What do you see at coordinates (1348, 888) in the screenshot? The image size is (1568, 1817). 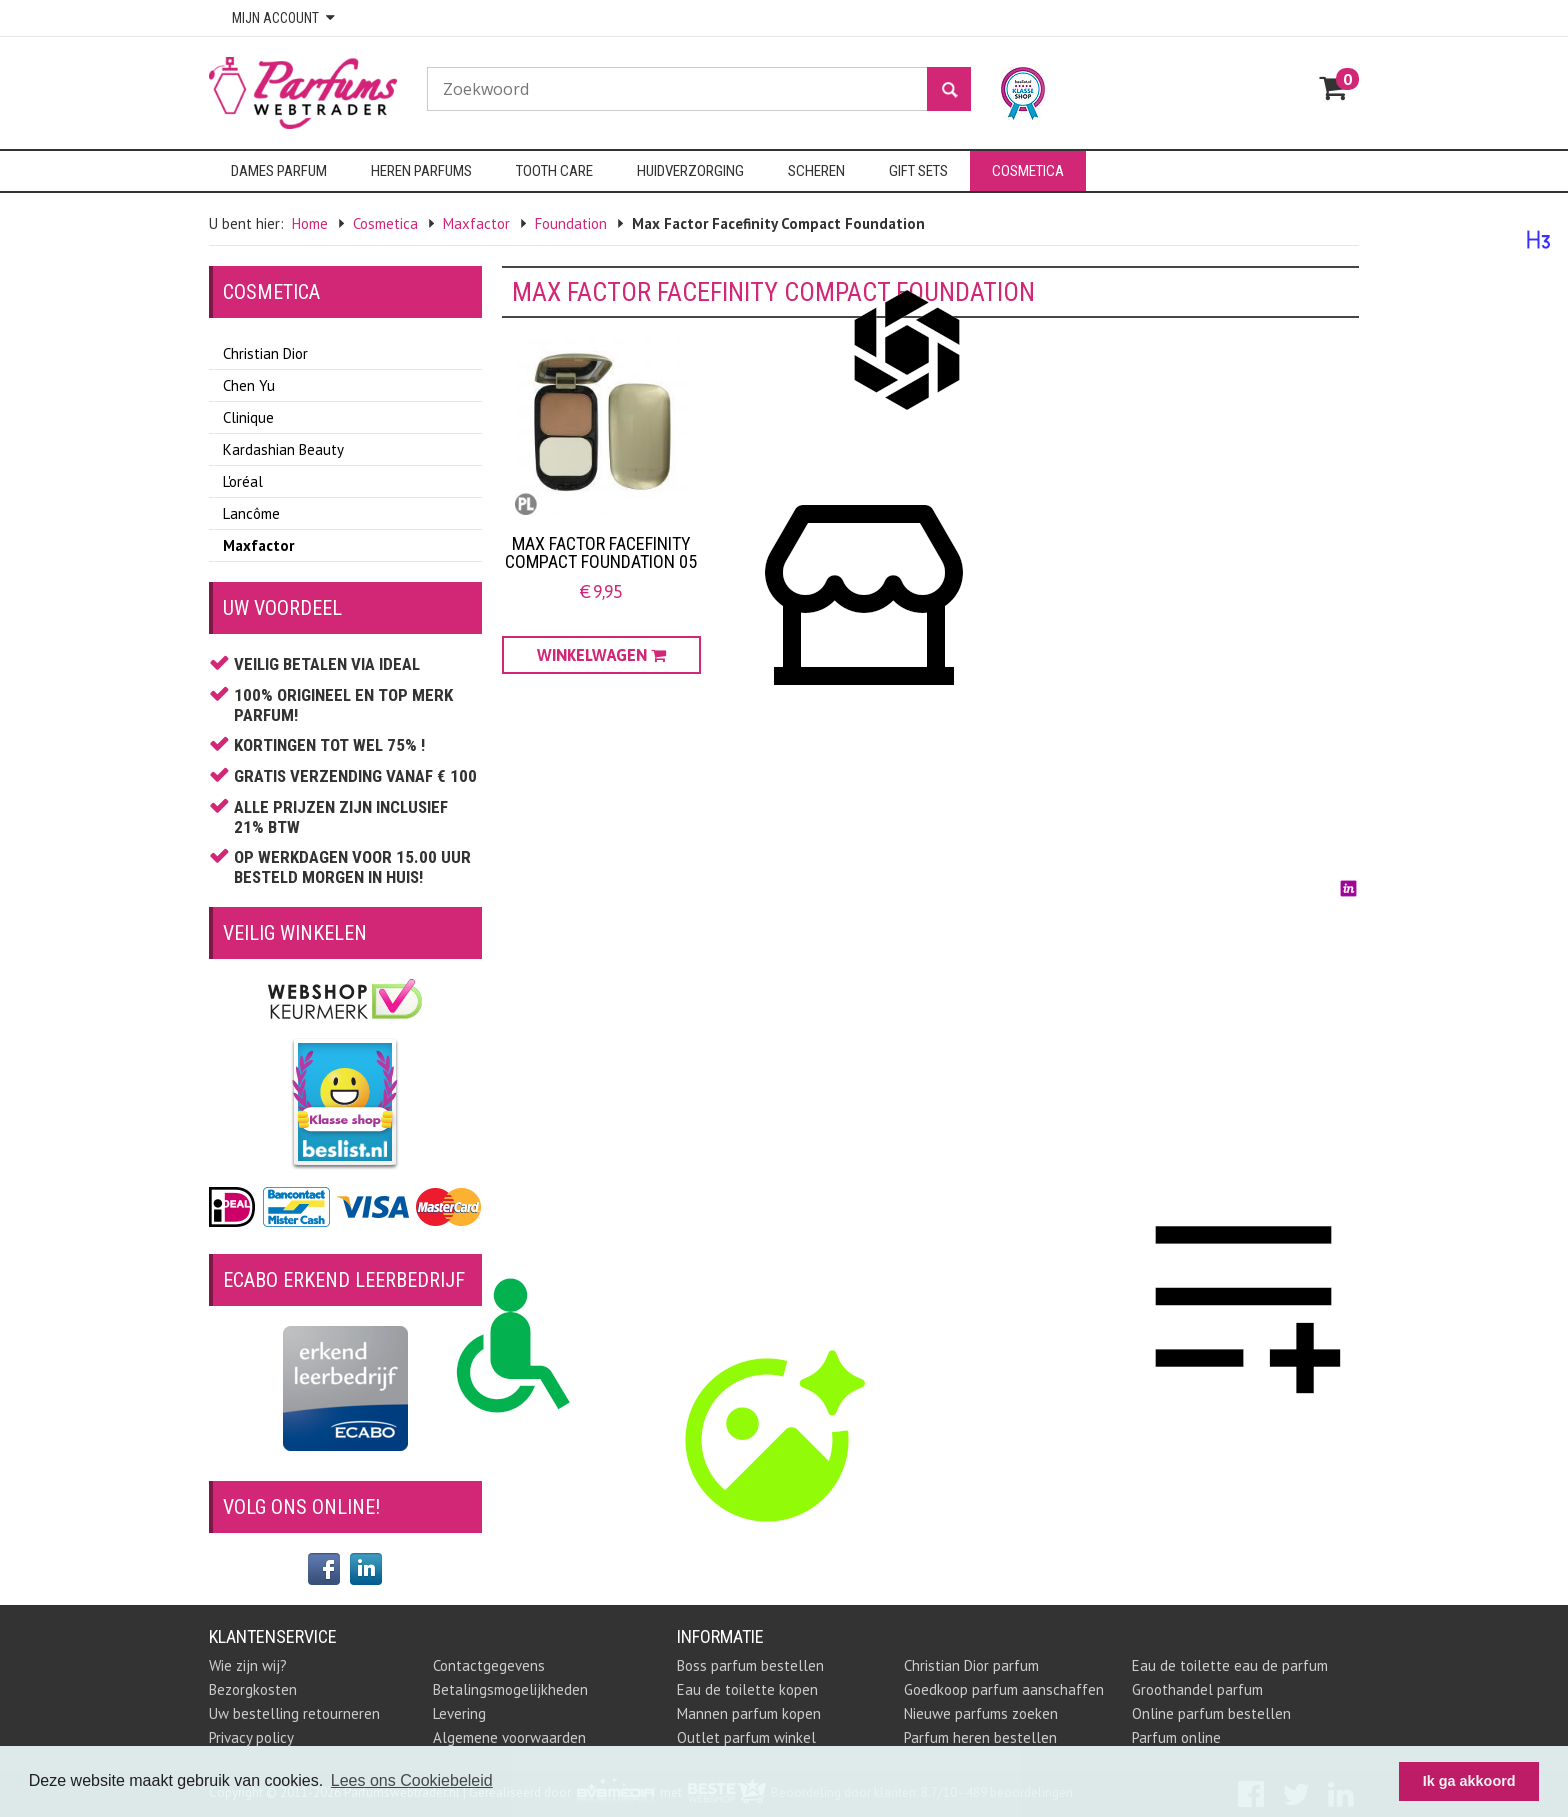 I see `open InVision app` at bounding box center [1348, 888].